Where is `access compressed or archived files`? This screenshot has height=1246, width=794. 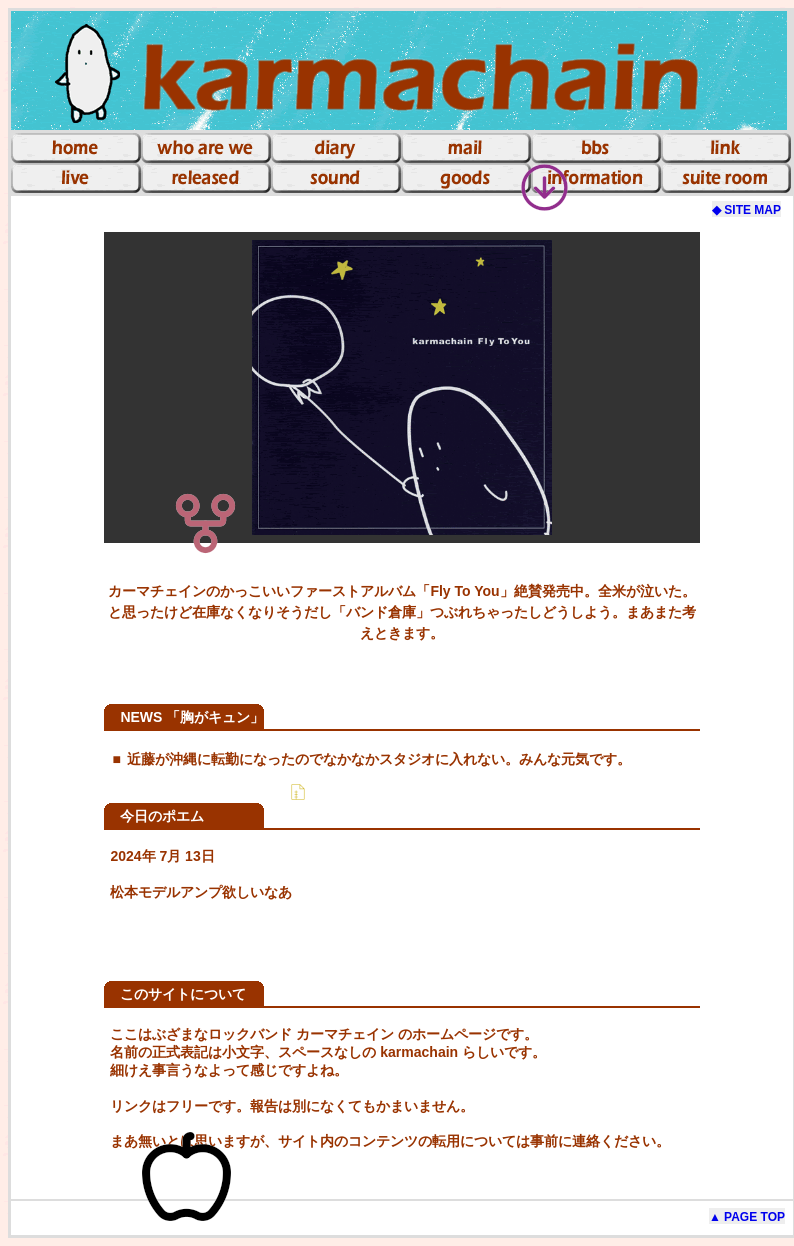
access compressed or archived files is located at coordinates (298, 792).